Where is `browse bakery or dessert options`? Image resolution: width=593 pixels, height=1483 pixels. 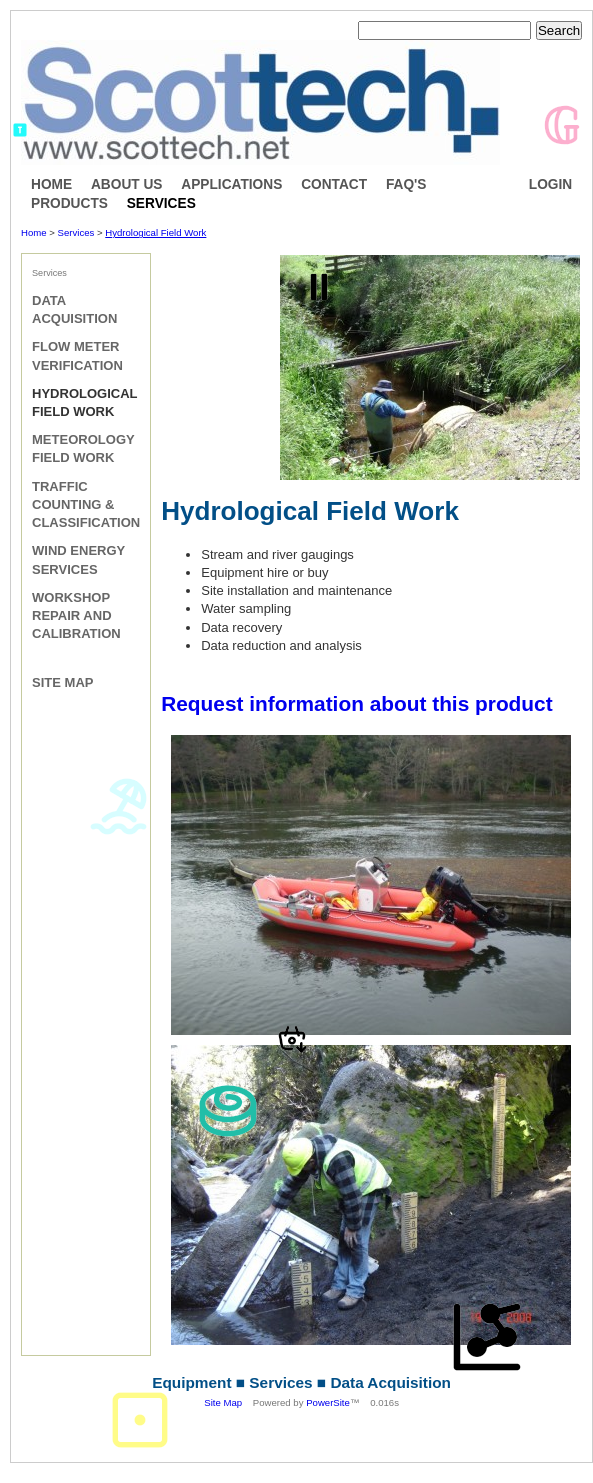
browse bakery or dessert options is located at coordinates (228, 1111).